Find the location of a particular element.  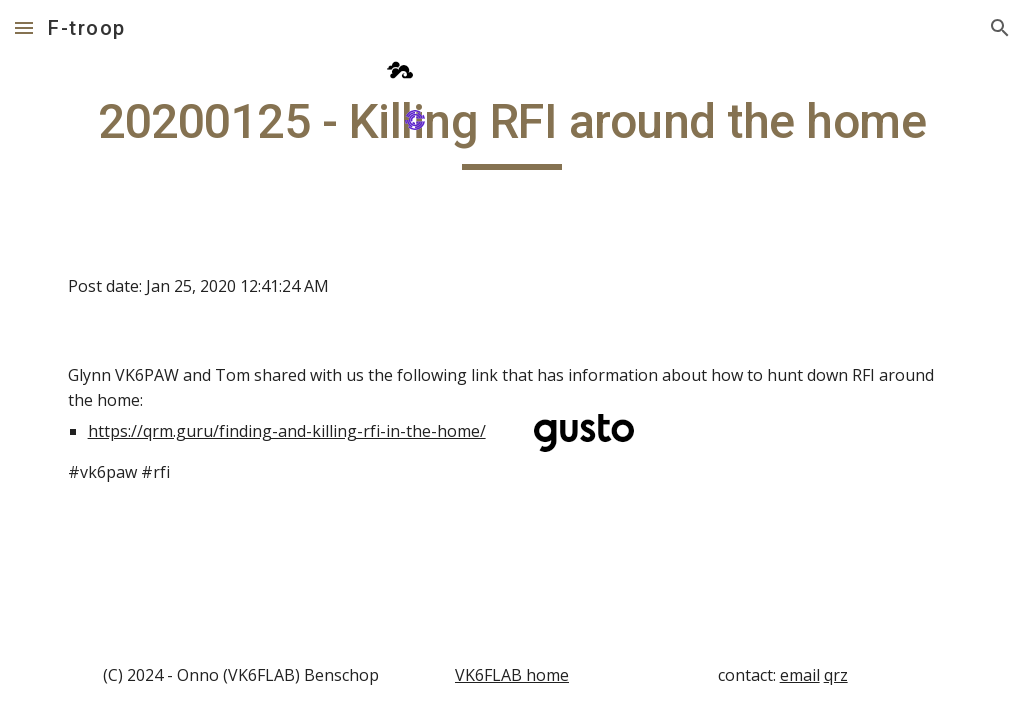

chef software logo is located at coordinates (415, 120).